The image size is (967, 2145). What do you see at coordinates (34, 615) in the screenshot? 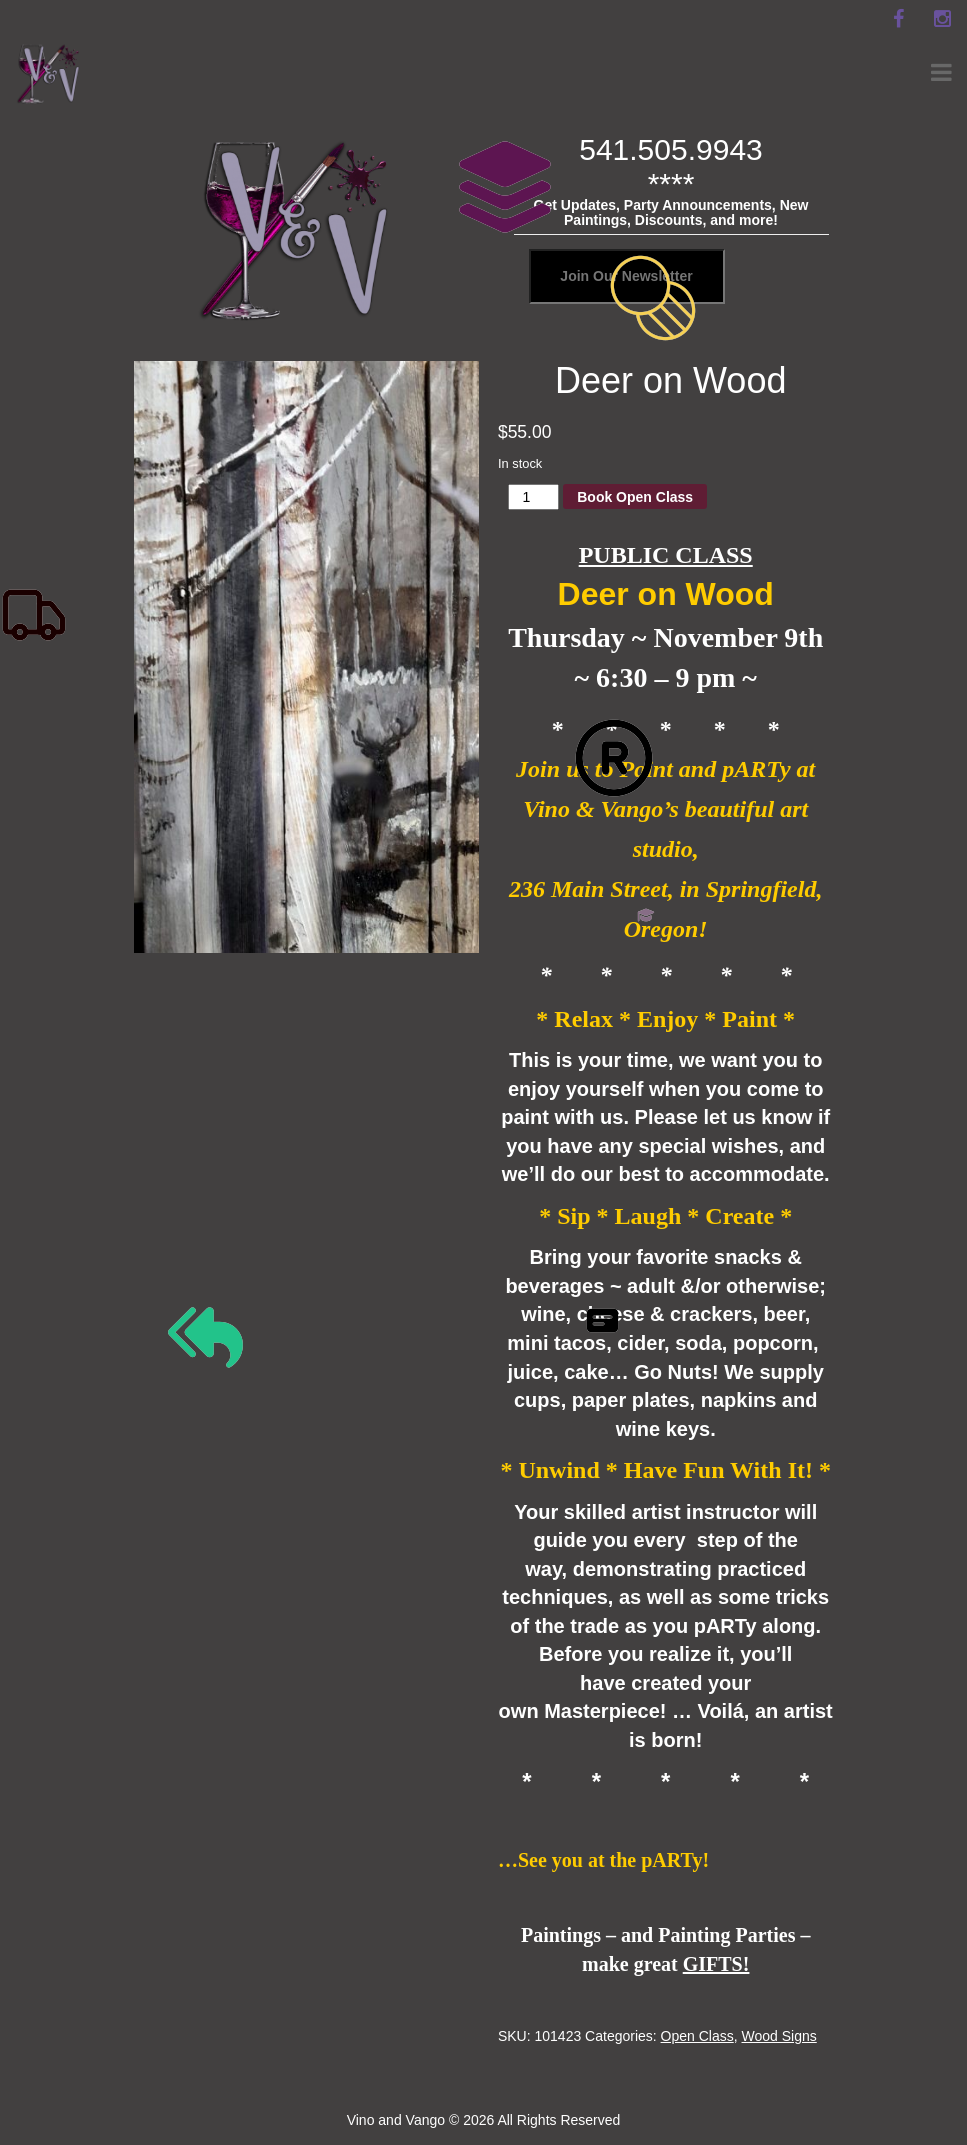
I see `track your delivery or shipment` at bounding box center [34, 615].